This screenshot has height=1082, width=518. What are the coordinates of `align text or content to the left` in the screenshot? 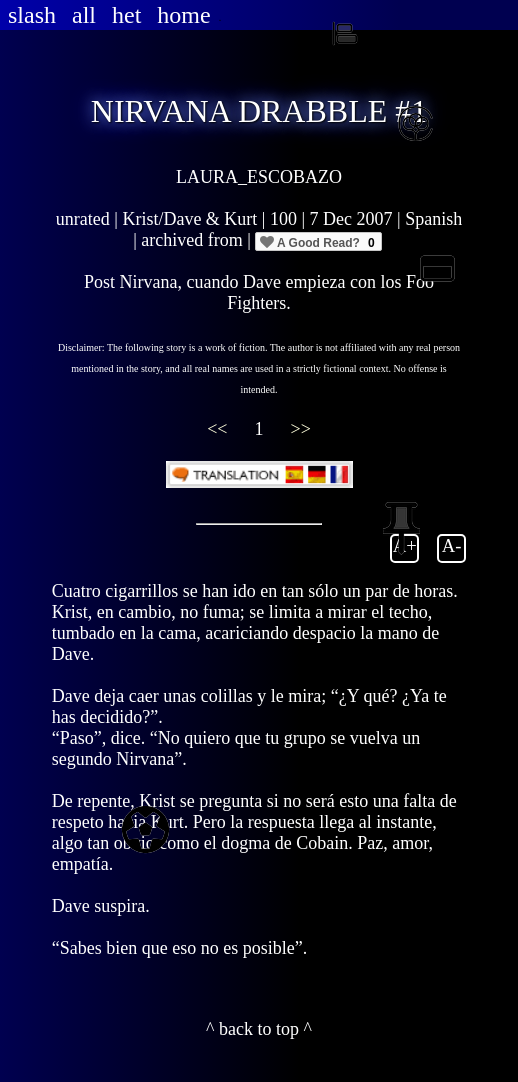 It's located at (344, 33).